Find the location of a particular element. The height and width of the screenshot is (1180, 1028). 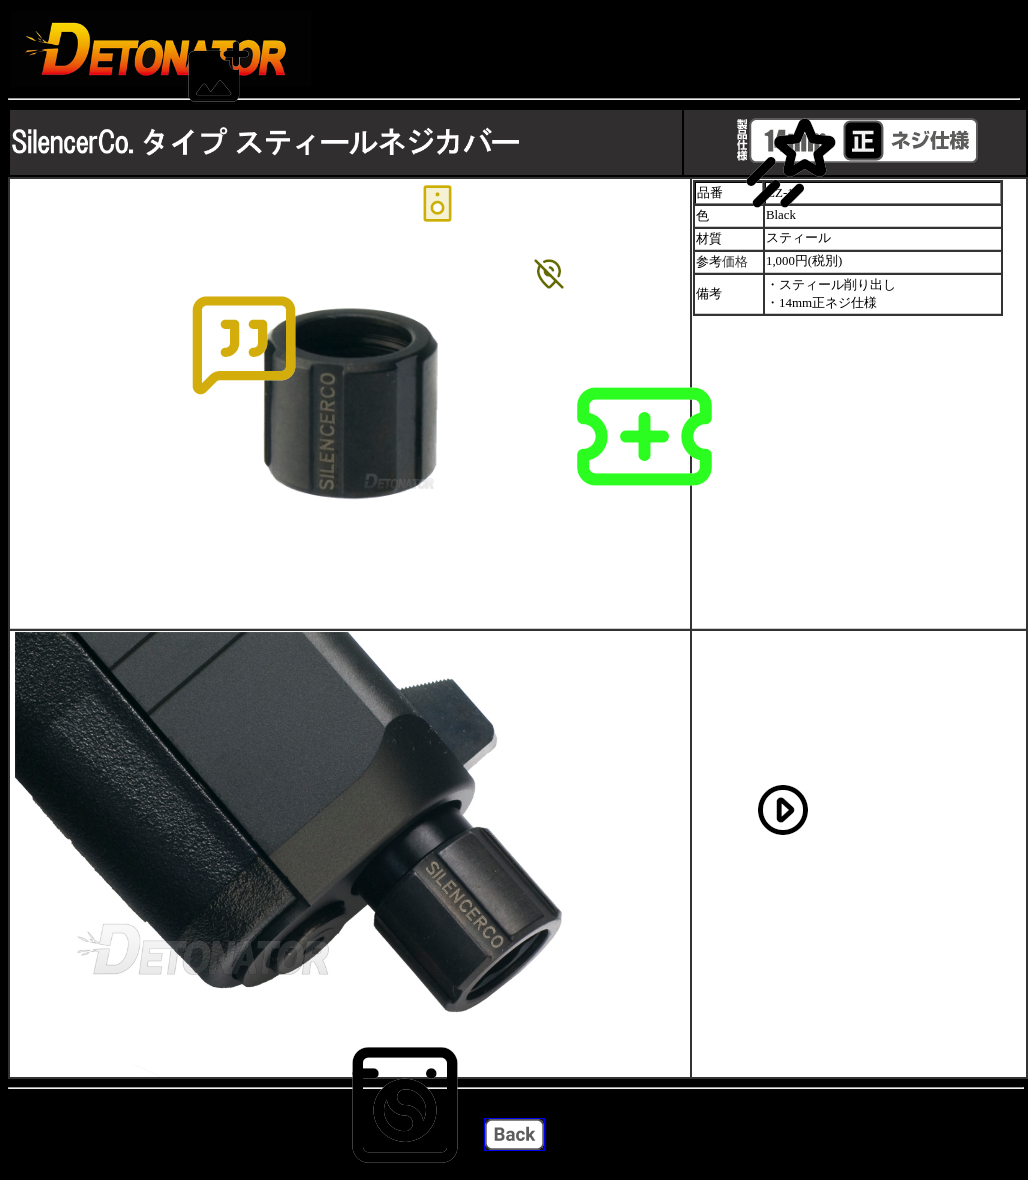

add a new photo to your collection is located at coordinates (217, 73).